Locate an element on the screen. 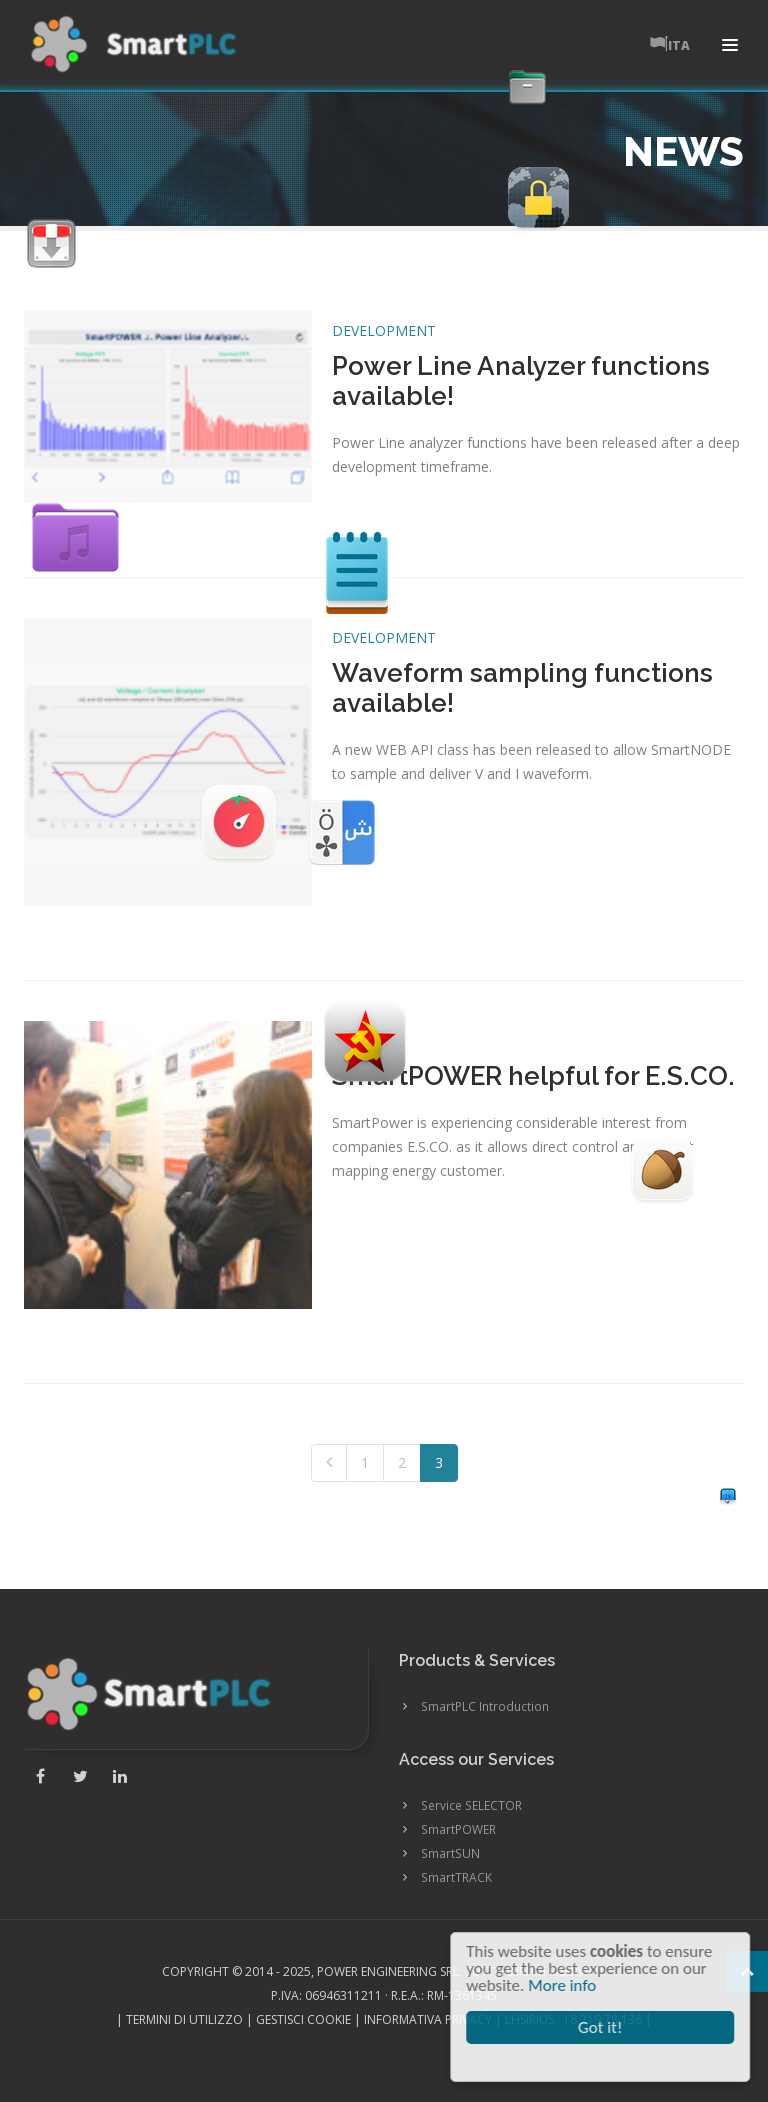  open character map application is located at coordinates (342, 832).